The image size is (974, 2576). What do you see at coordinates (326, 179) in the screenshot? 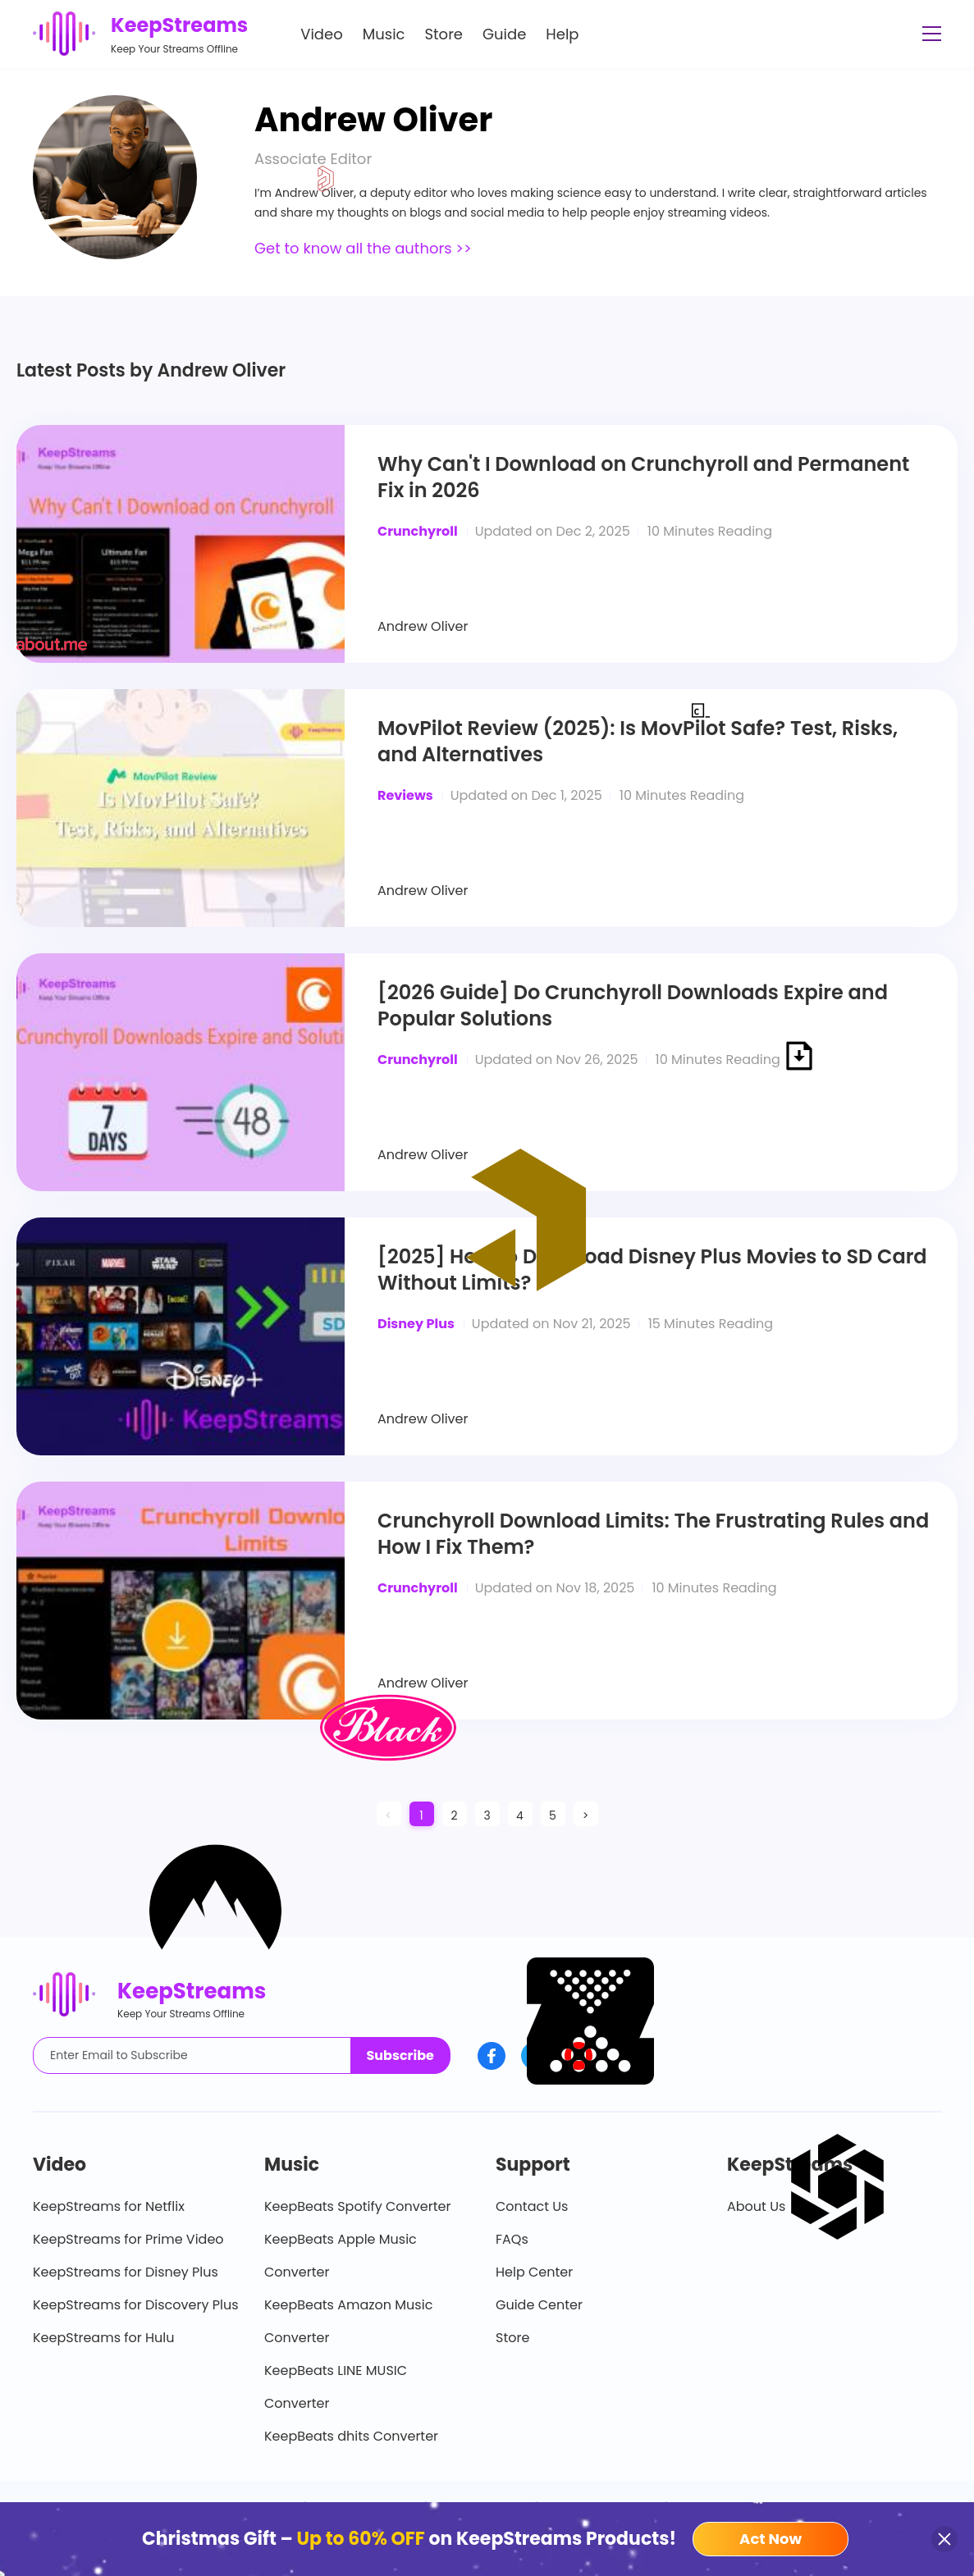
I see `open Altium Designer application` at bounding box center [326, 179].